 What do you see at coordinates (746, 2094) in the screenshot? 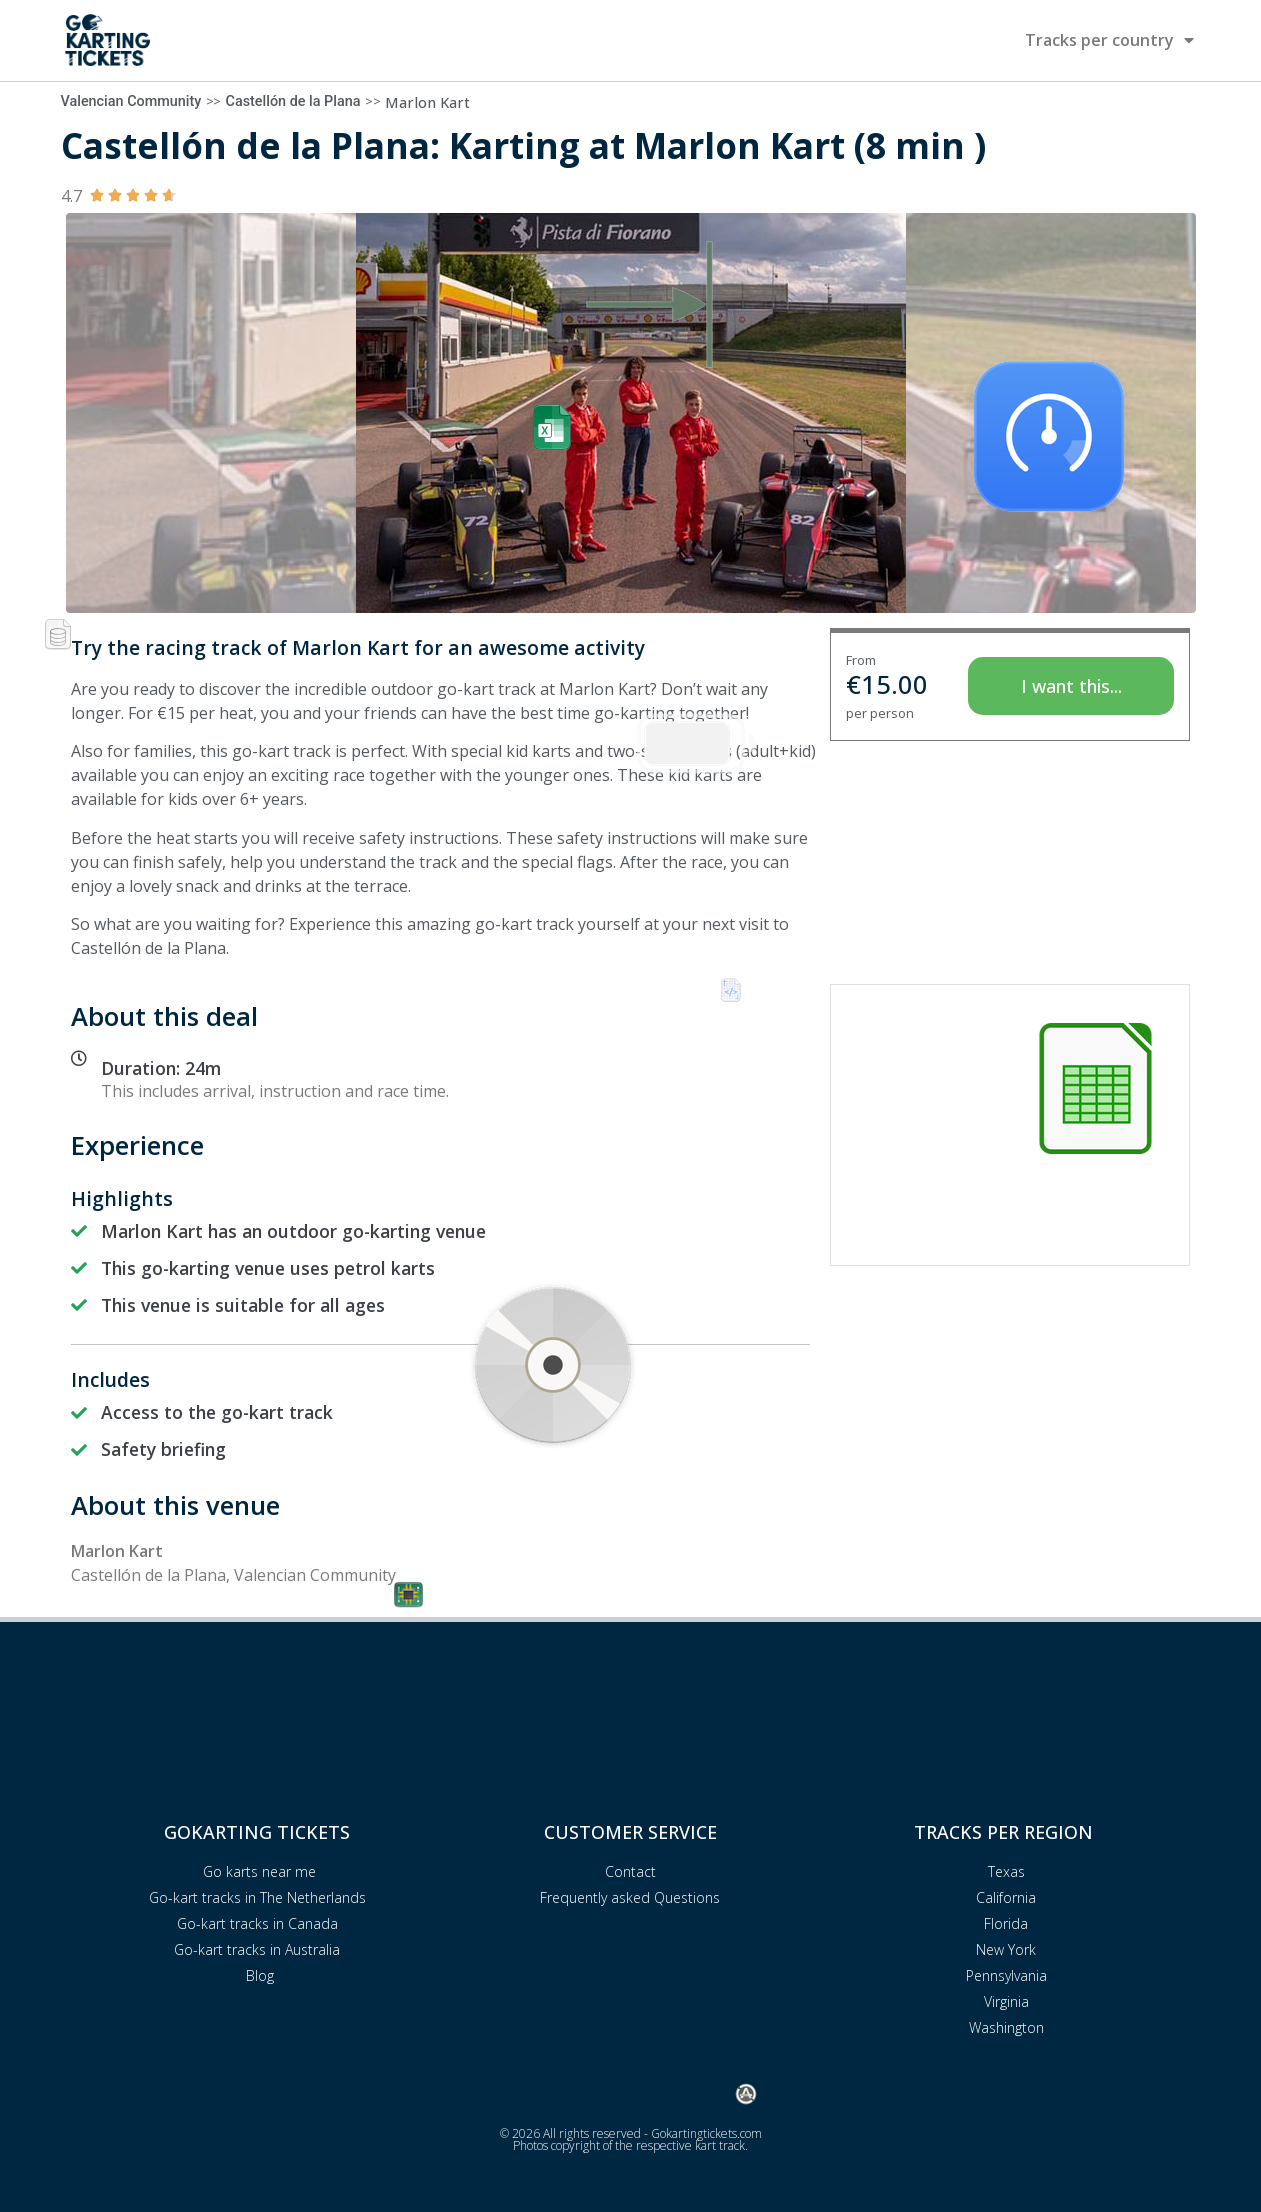
I see `open the software updater application` at bounding box center [746, 2094].